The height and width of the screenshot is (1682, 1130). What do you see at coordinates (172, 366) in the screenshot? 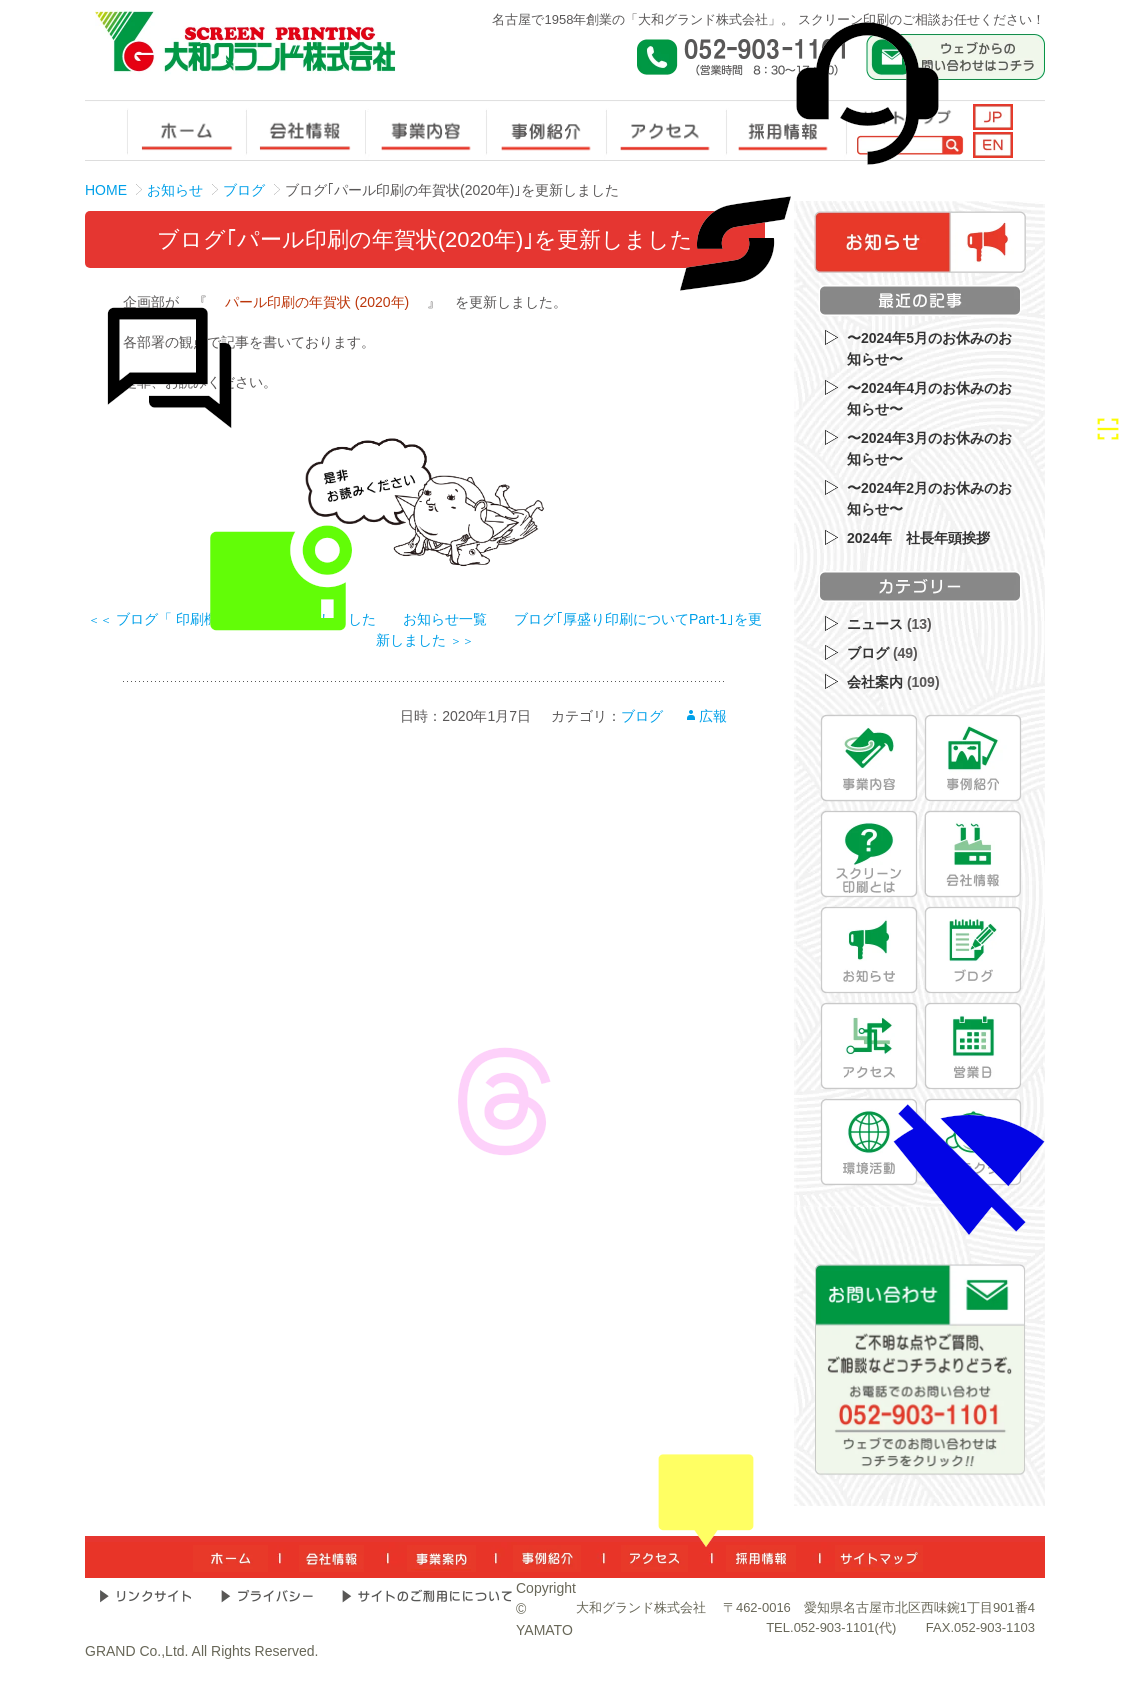
I see `open chat or messaging feature` at bounding box center [172, 366].